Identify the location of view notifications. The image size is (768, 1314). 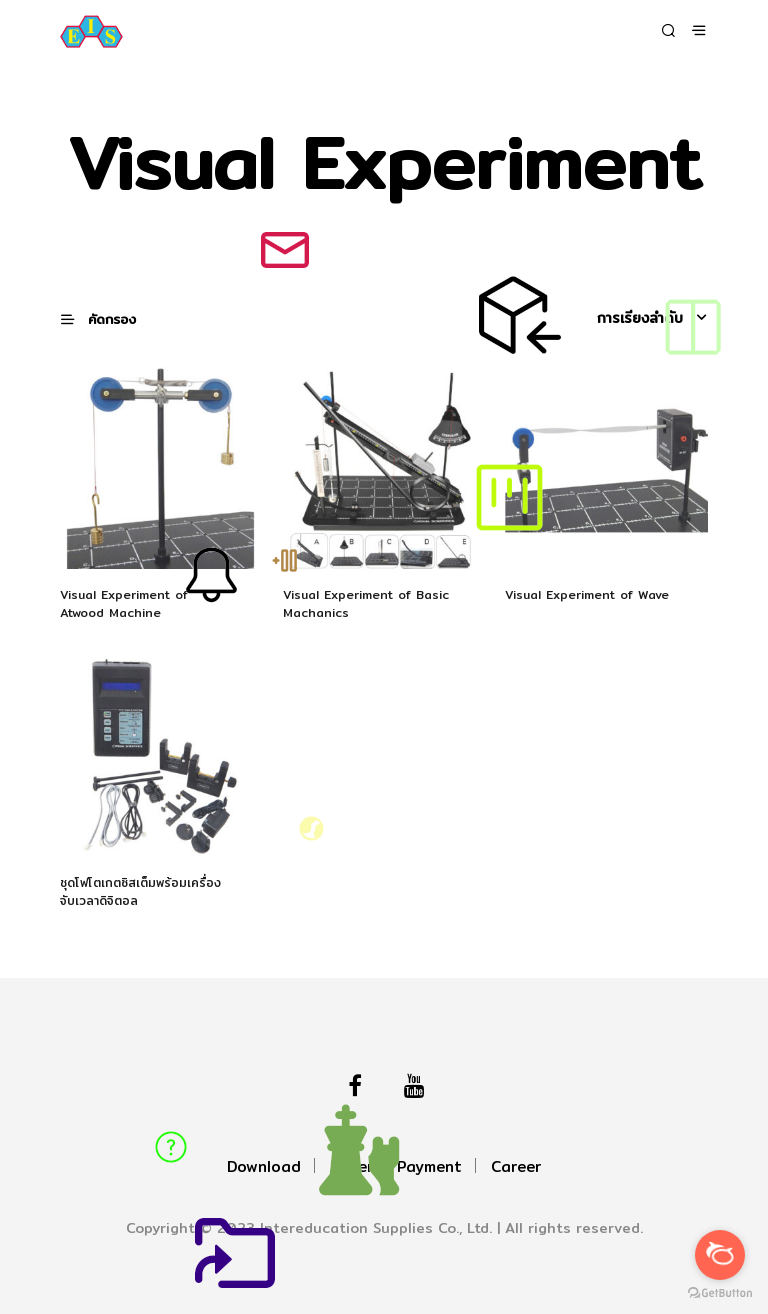
(211, 575).